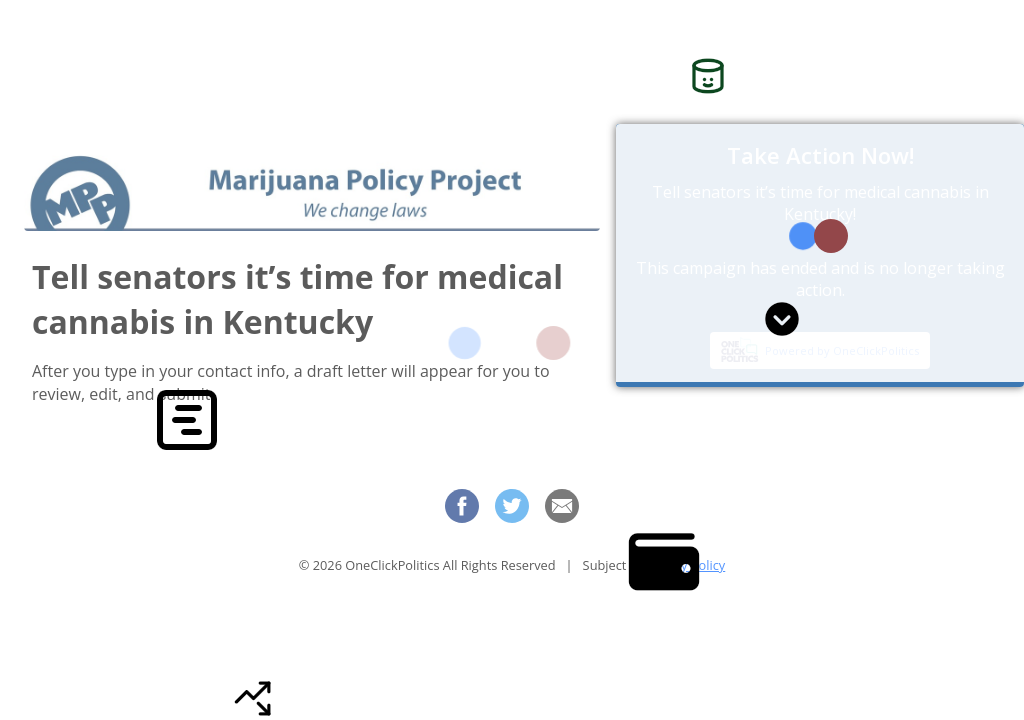 The width and height of the screenshot is (1024, 720). I want to click on expand to show more content, so click(782, 319).